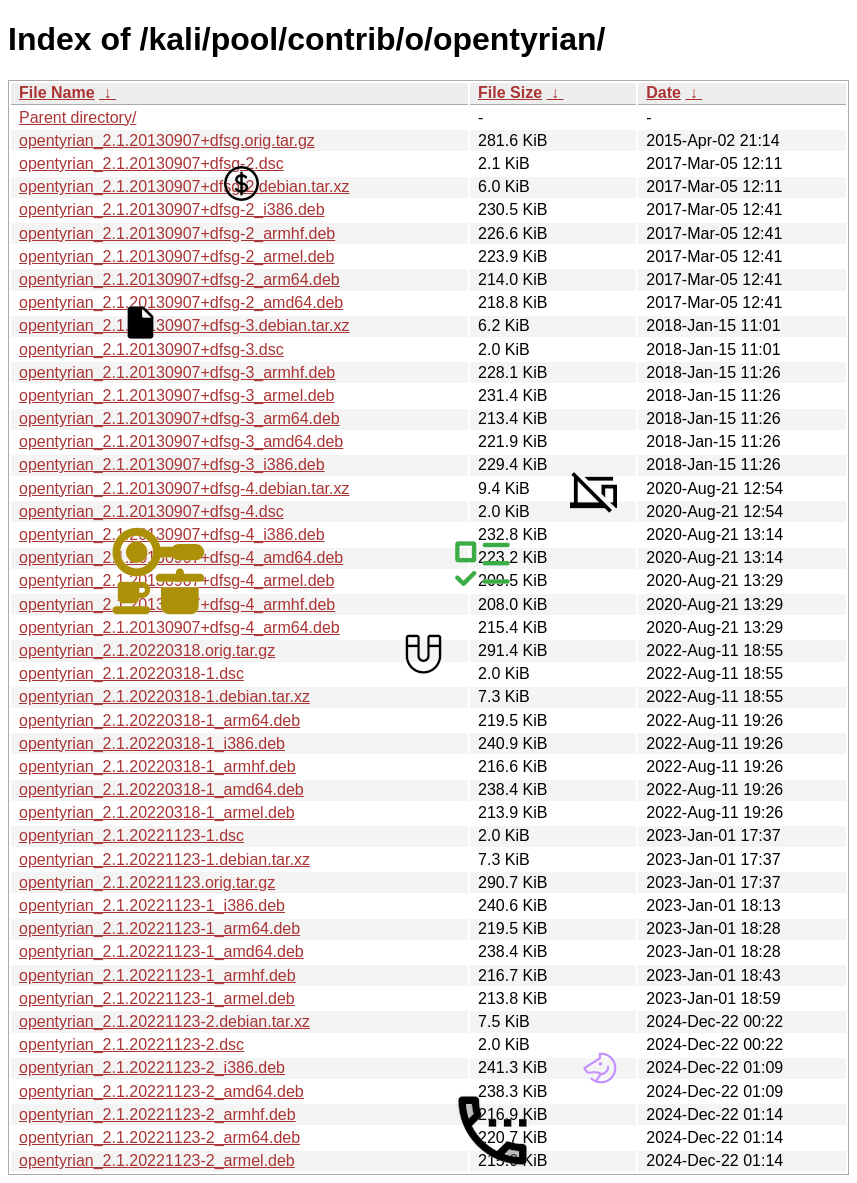 The height and width of the screenshot is (1183, 857). What do you see at coordinates (423, 652) in the screenshot?
I see `activate magnetic snap or alignment tool` at bounding box center [423, 652].